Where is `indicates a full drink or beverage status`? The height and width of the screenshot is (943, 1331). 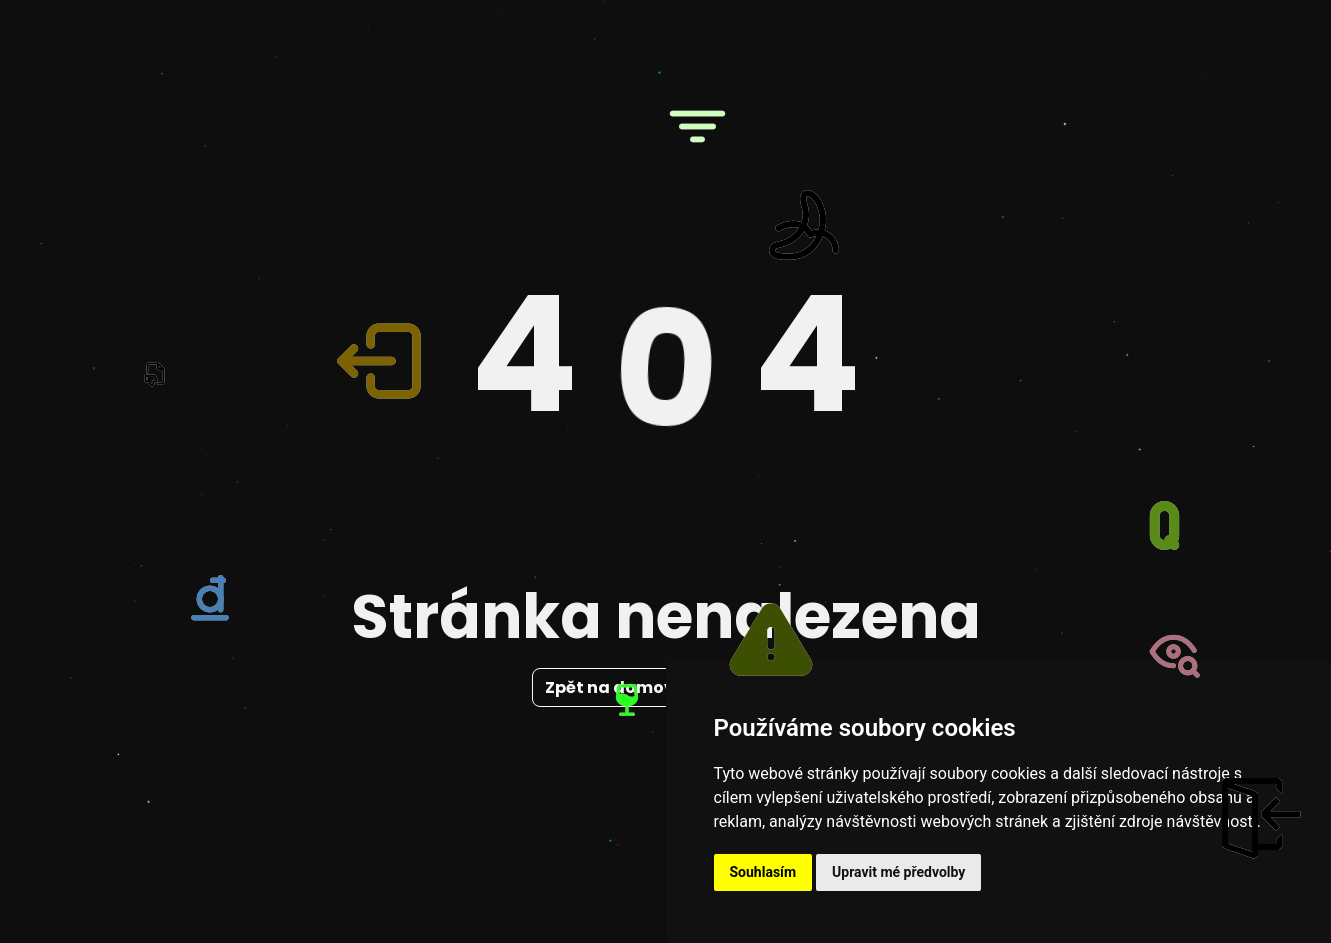
indicates a full drink or beverage status is located at coordinates (627, 700).